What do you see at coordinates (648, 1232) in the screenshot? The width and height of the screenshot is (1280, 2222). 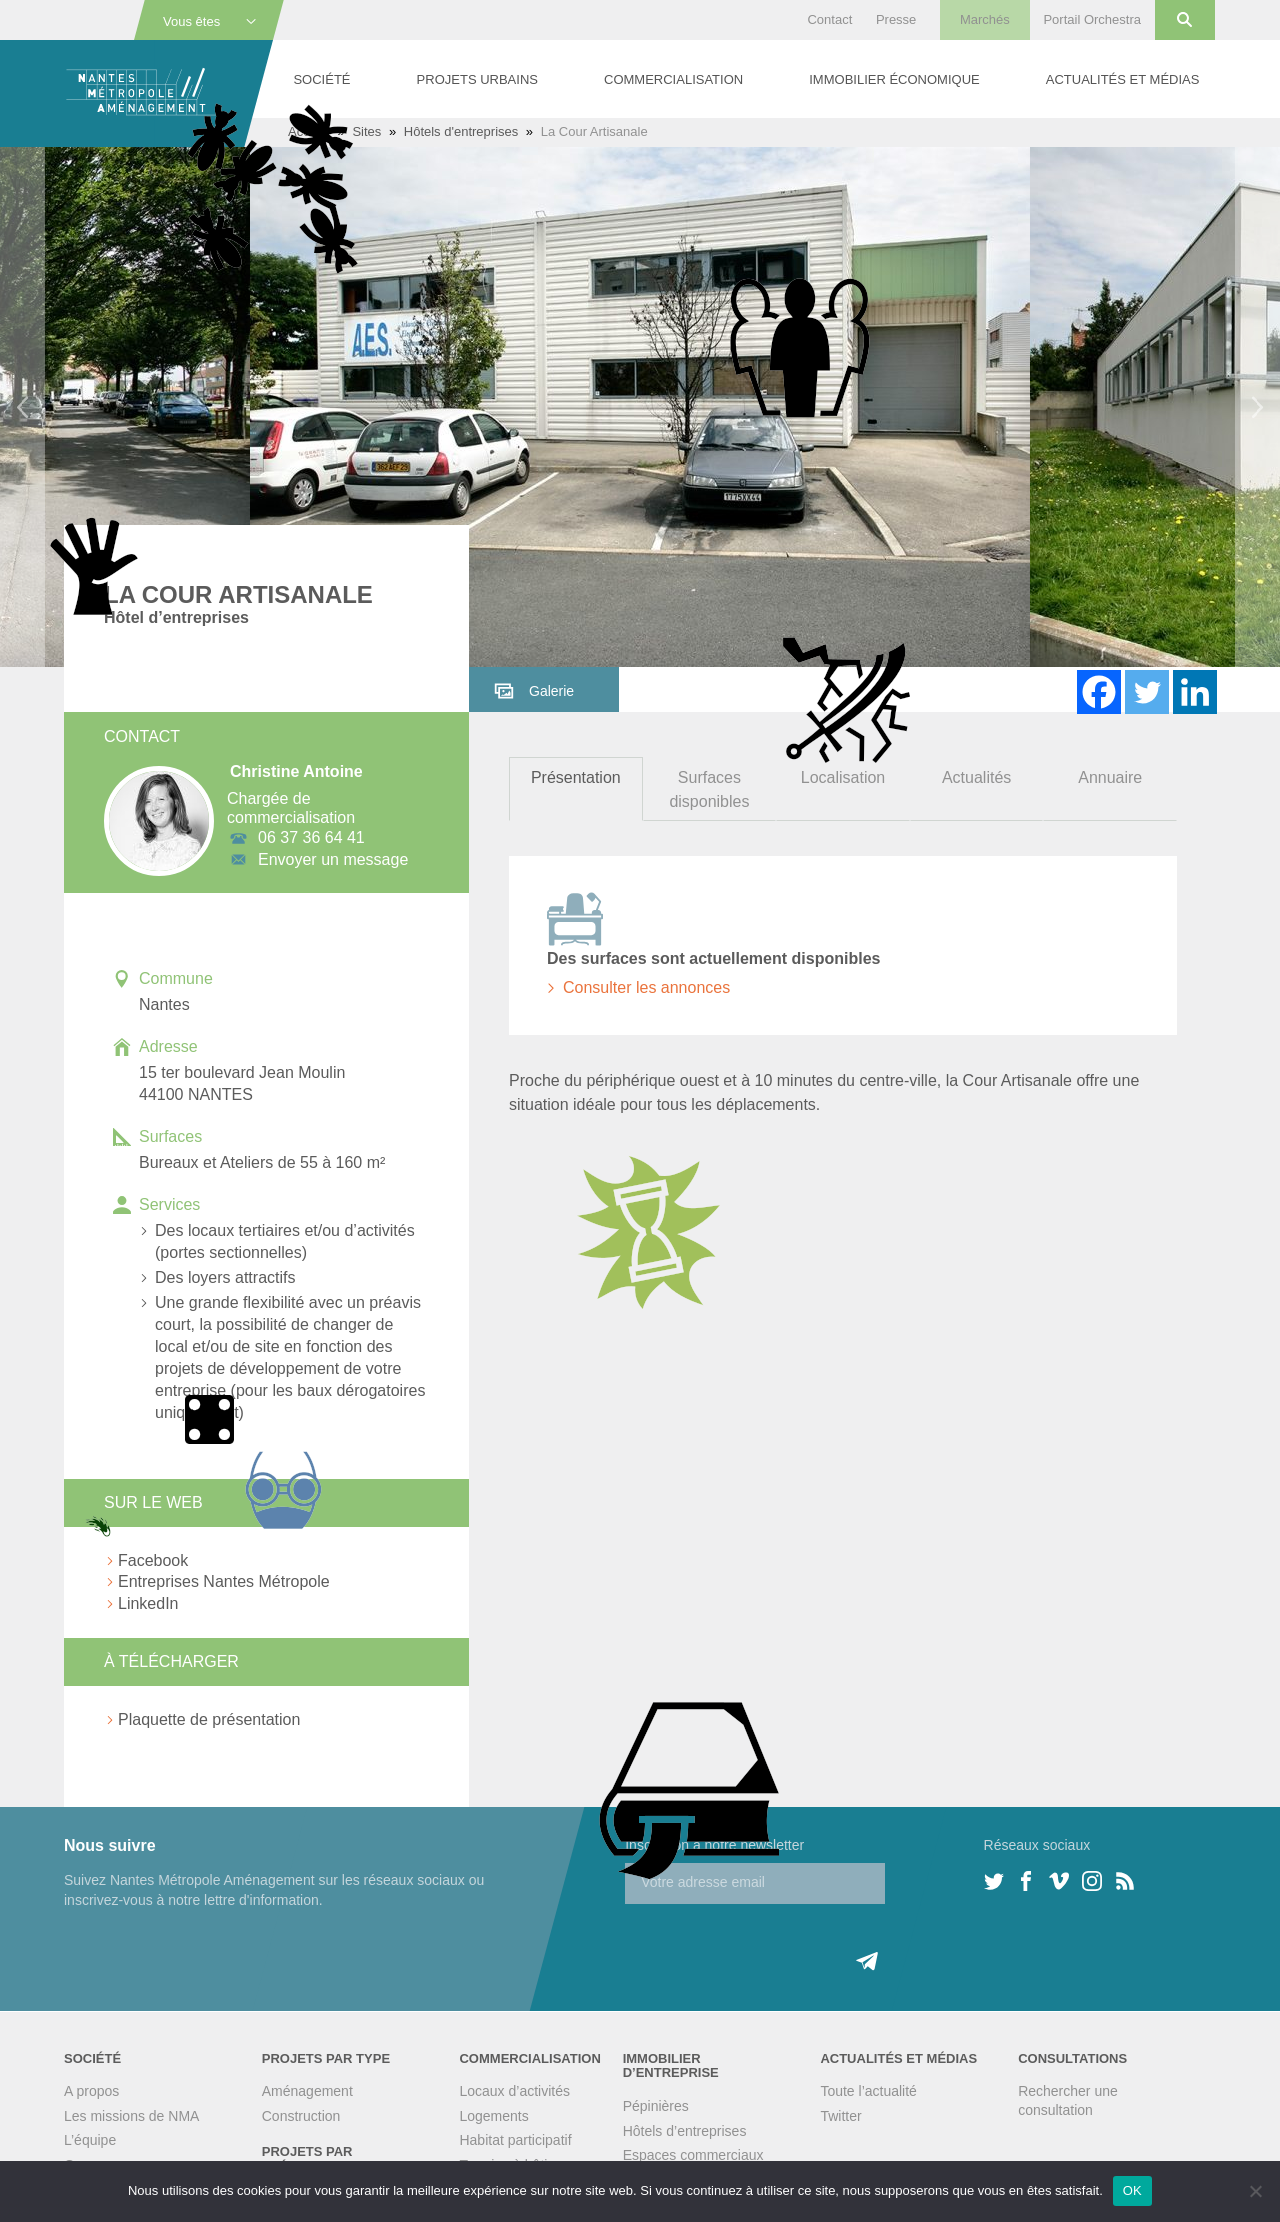 I see `add extra time or extend a timer` at bounding box center [648, 1232].